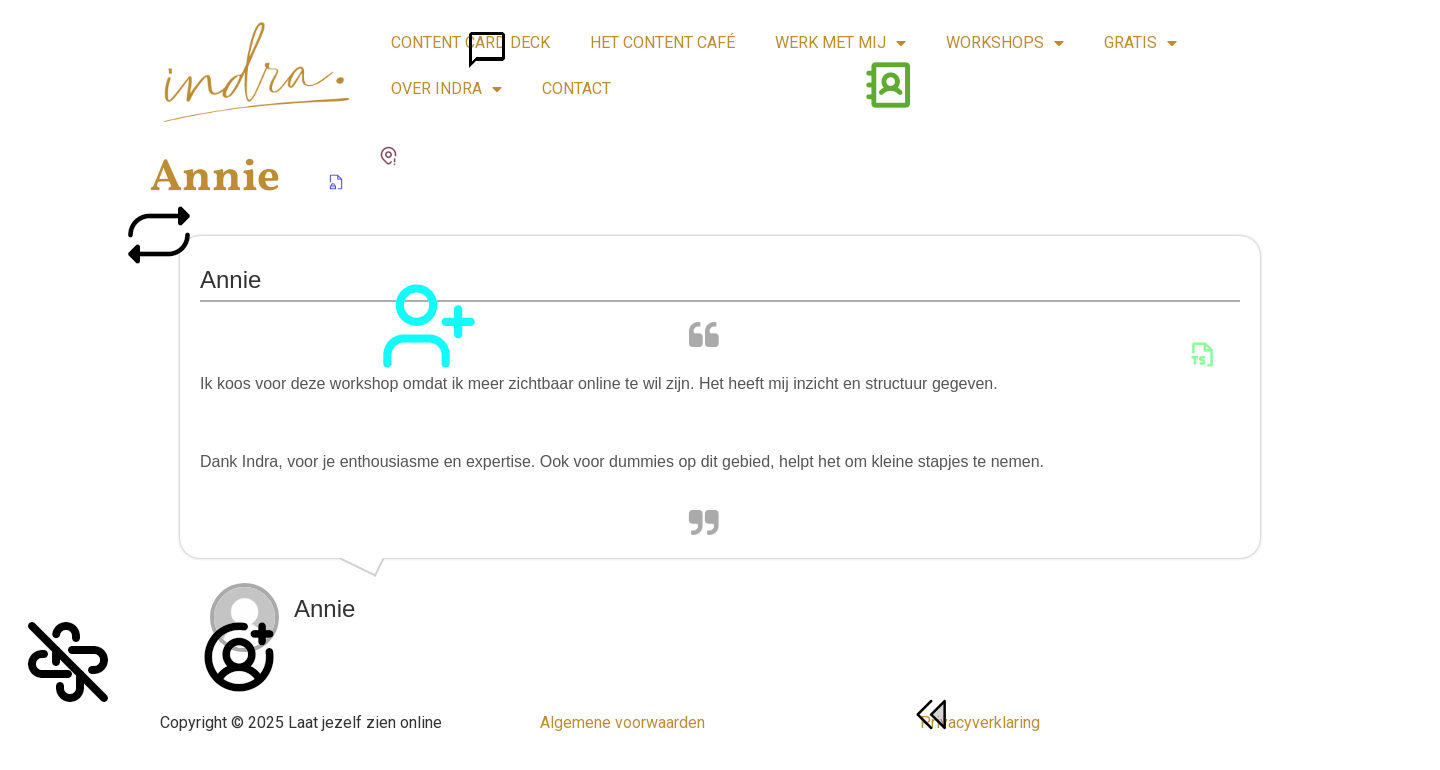 The width and height of the screenshot is (1440, 770). I want to click on access your contacts list, so click(889, 85).